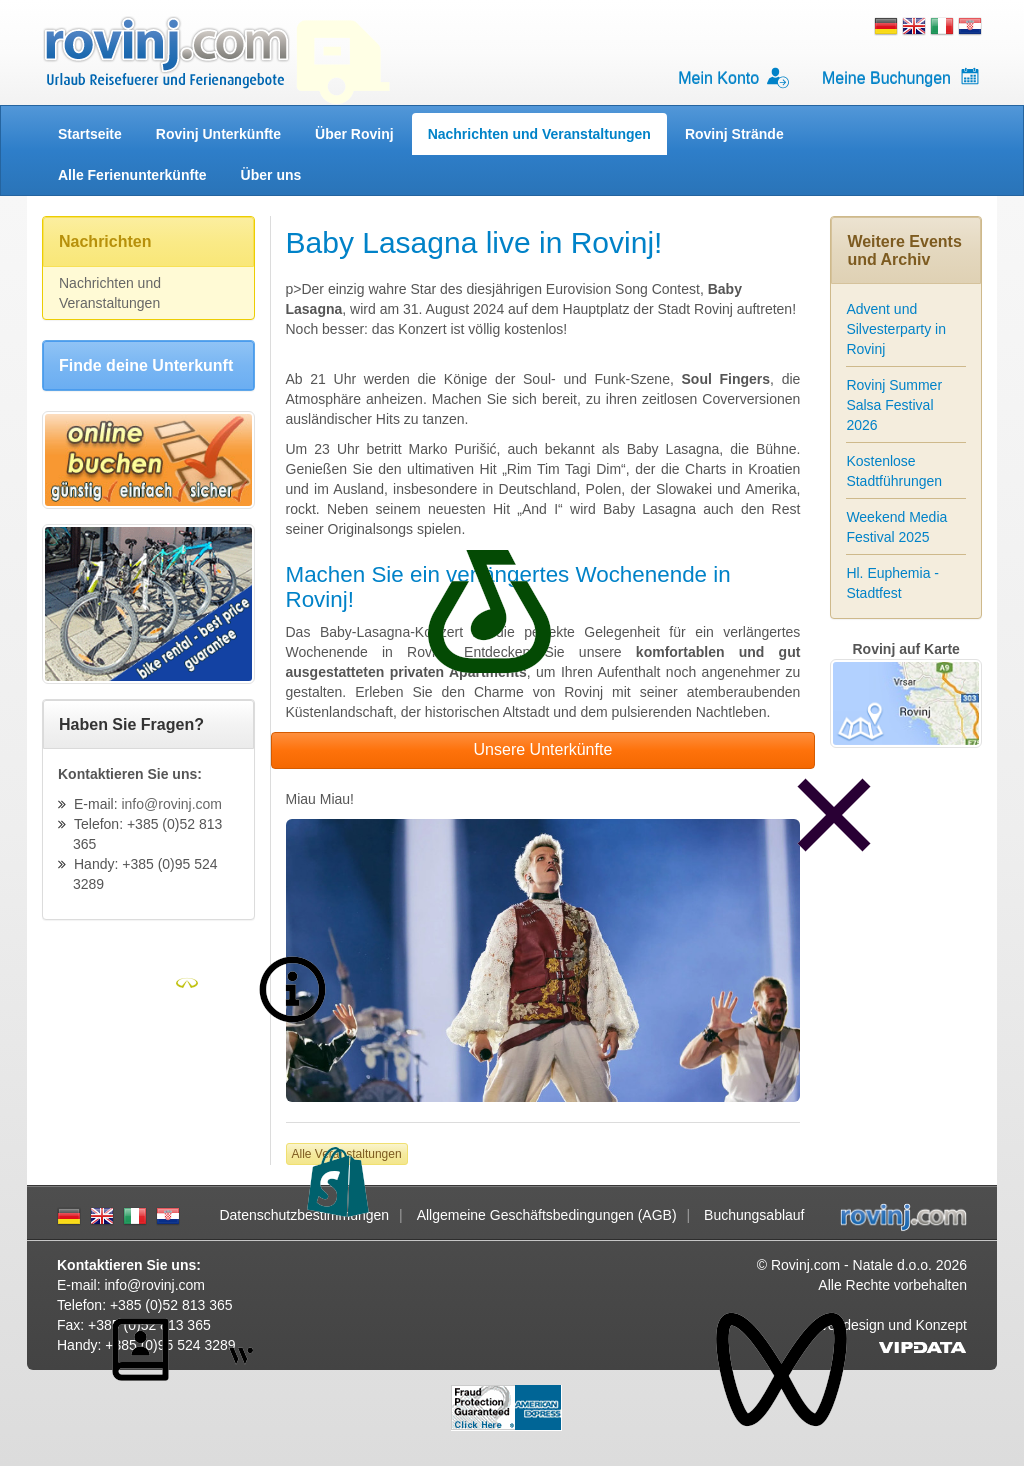 This screenshot has width=1024, height=1466. What do you see at coordinates (338, 1182) in the screenshot?
I see `open shopify store dashboard` at bounding box center [338, 1182].